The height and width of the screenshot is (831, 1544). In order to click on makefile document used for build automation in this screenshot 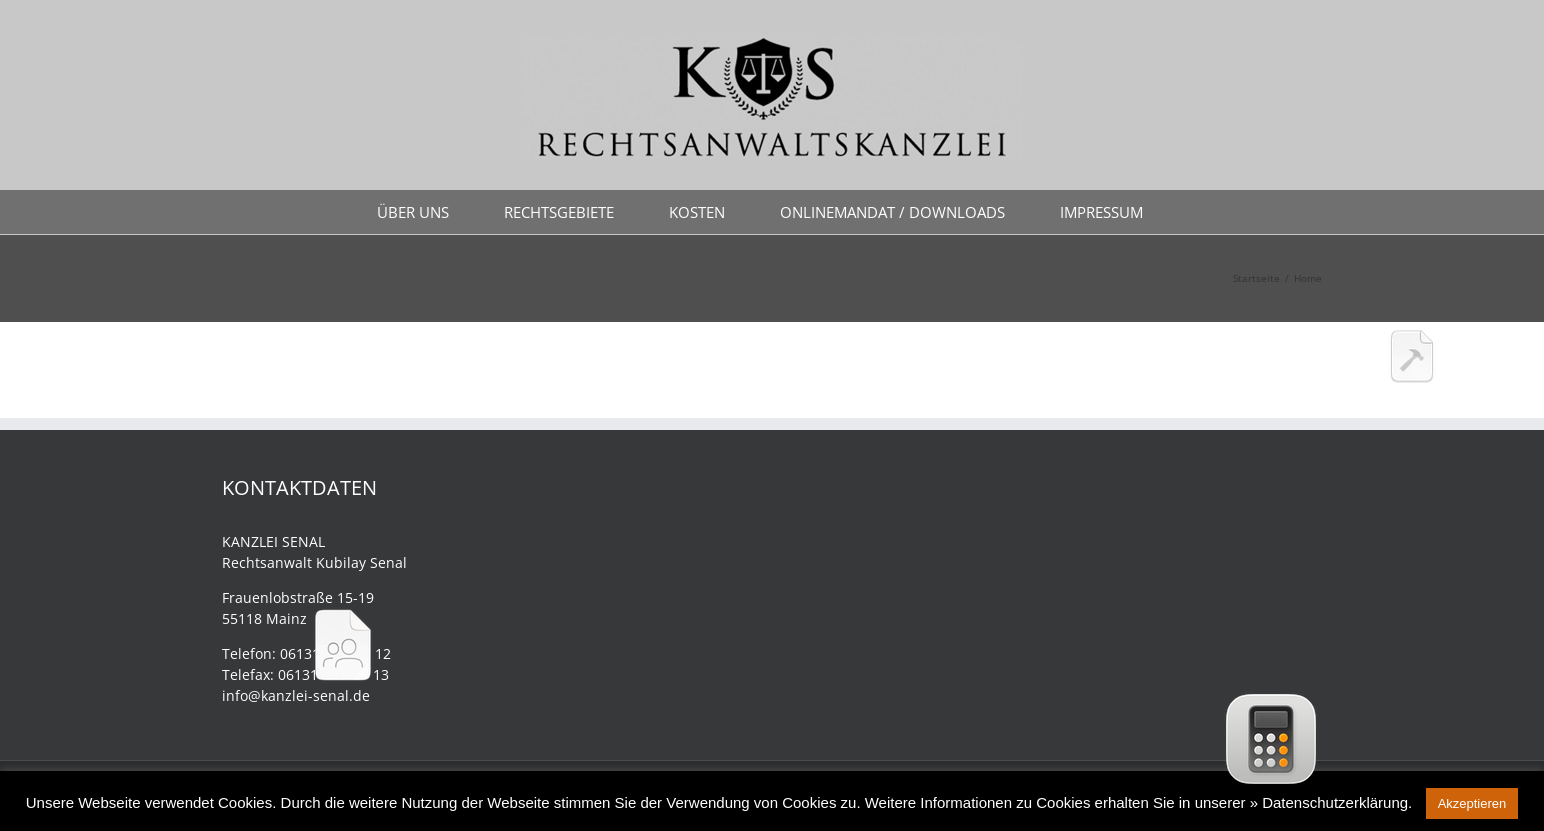, I will do `click(1412, 356)`.